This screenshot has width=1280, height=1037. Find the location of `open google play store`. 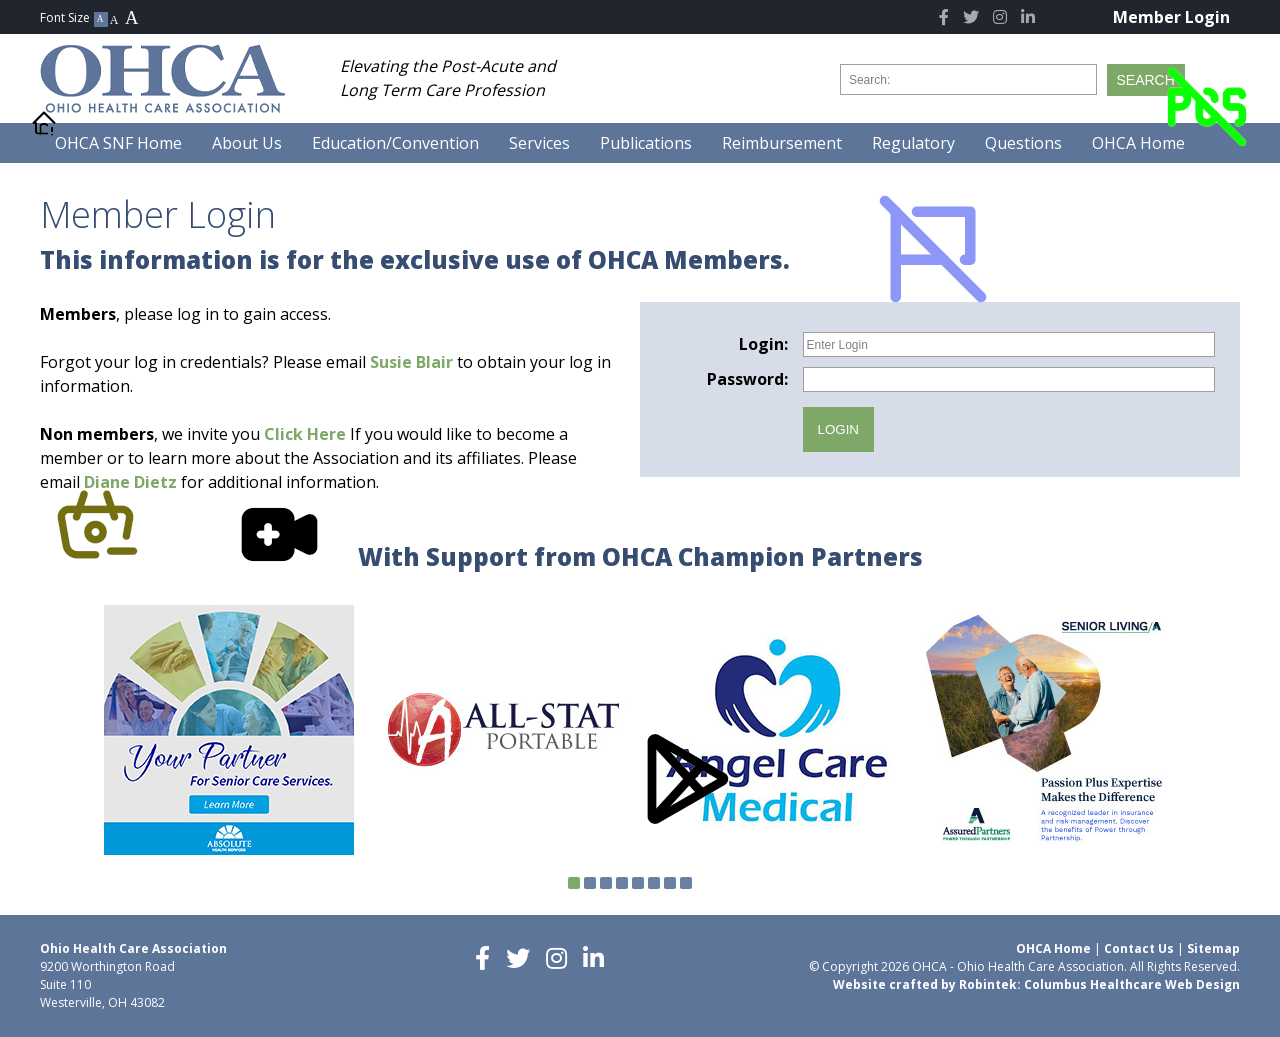

open google play store is located at coordinates (688, 779).